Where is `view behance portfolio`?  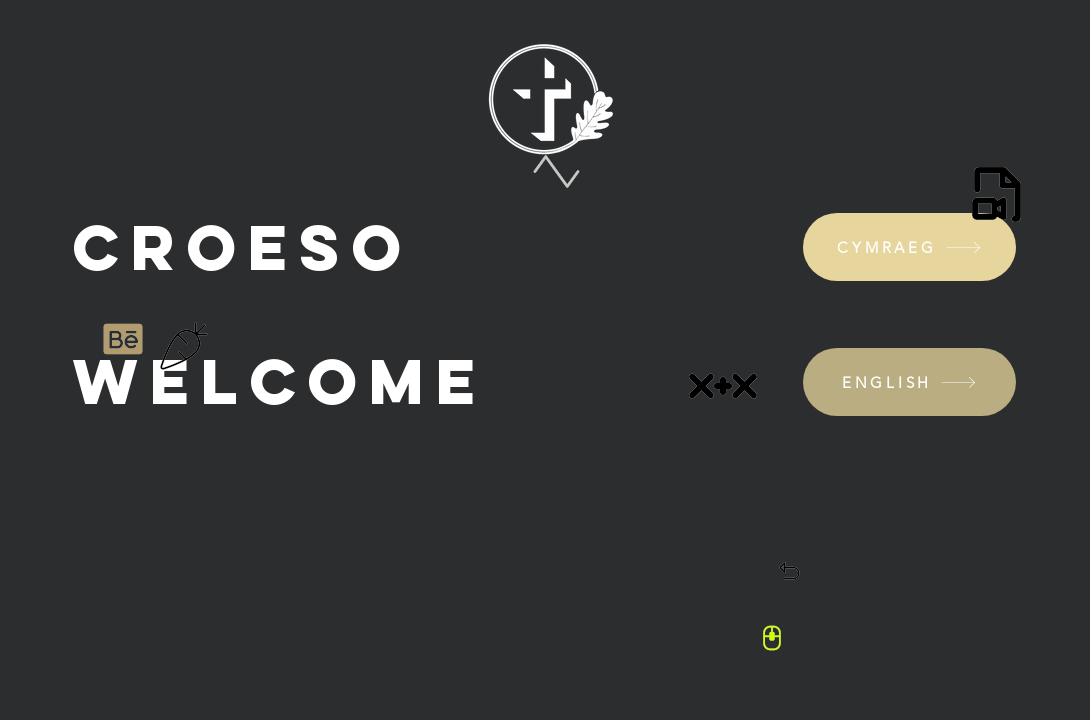
view behance portfolio is located at coordinates (123, 339).